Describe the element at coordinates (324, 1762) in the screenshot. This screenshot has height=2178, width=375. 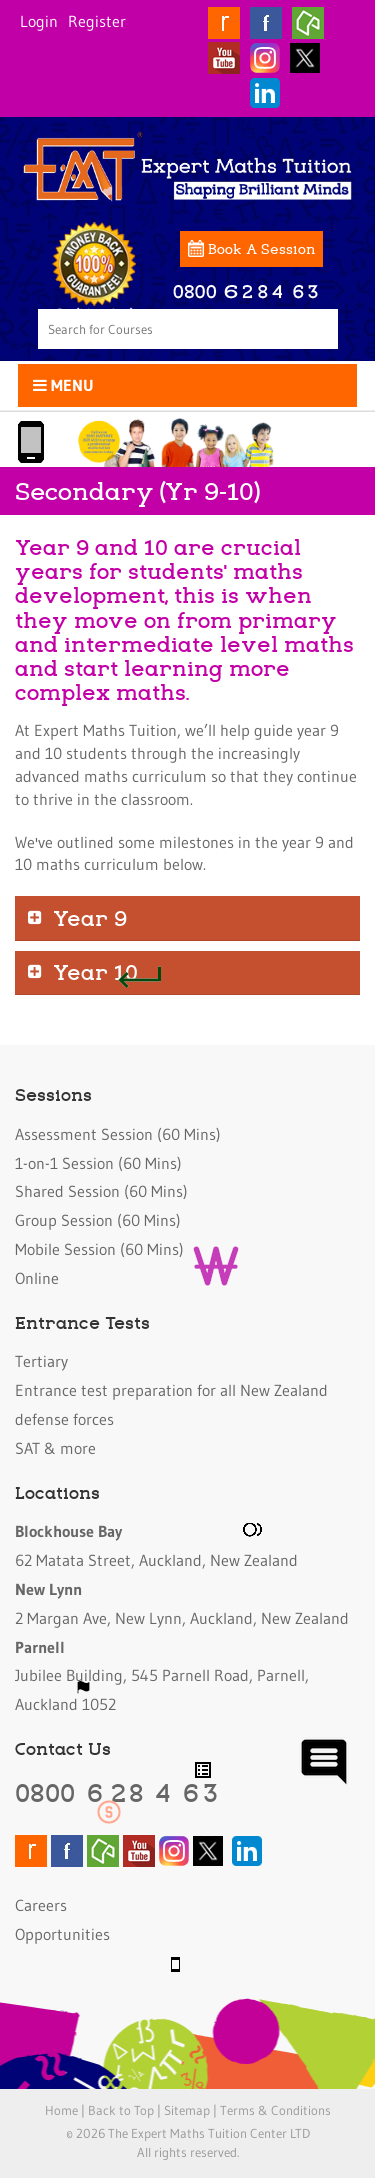
I see `open comments section` at that location.